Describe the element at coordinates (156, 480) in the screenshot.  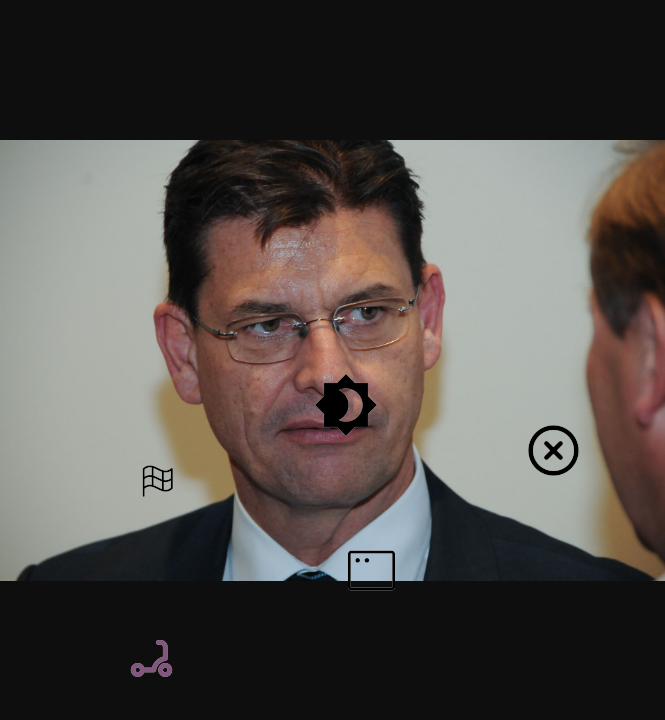
I see `indicates a finish line or completion point` at that location.